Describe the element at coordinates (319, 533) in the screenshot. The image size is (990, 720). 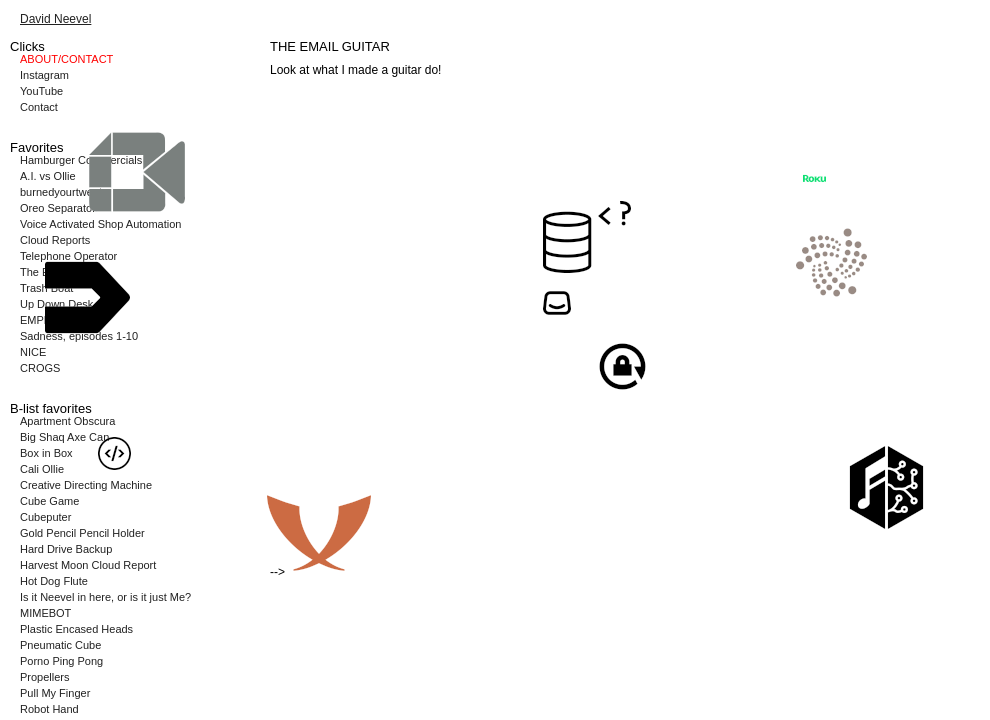
I see `xmpp messaging protocol logo` at that location.